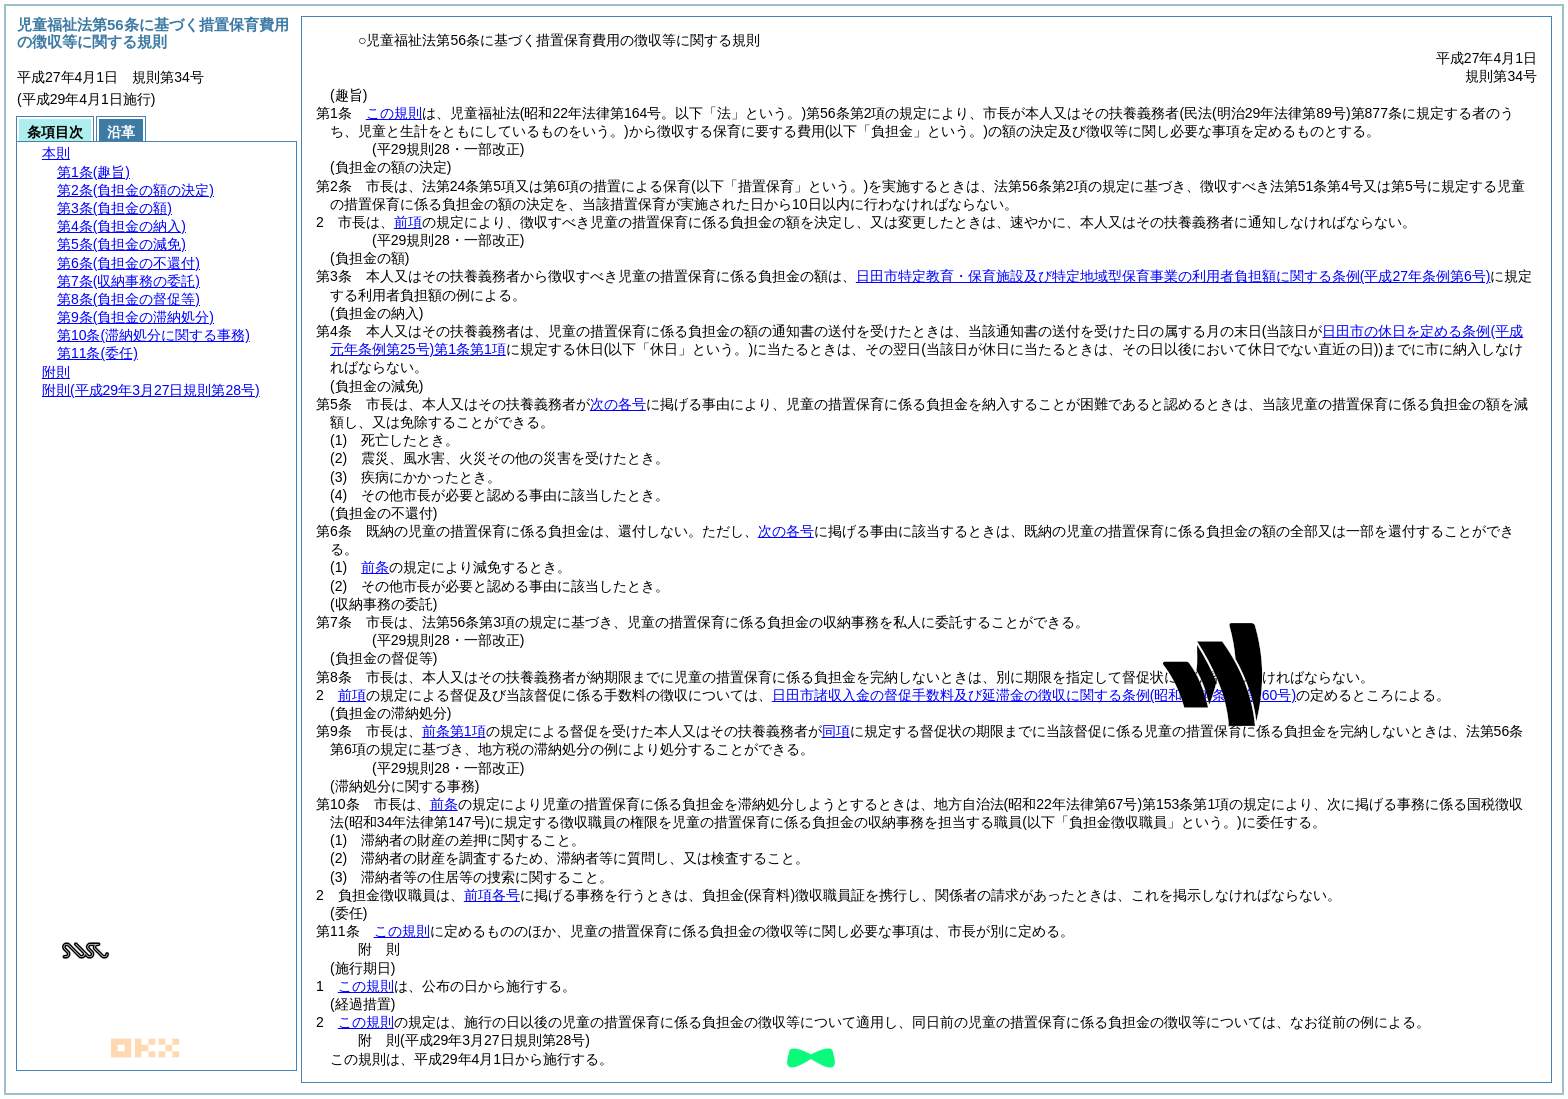 The width and height of the screenshot is (1568, 1099). What do you see at coordinates (145, 1048) in the screenshot?
I see `open the OKX cryptocurrency exchange app` at bounding box center [145, 1048].